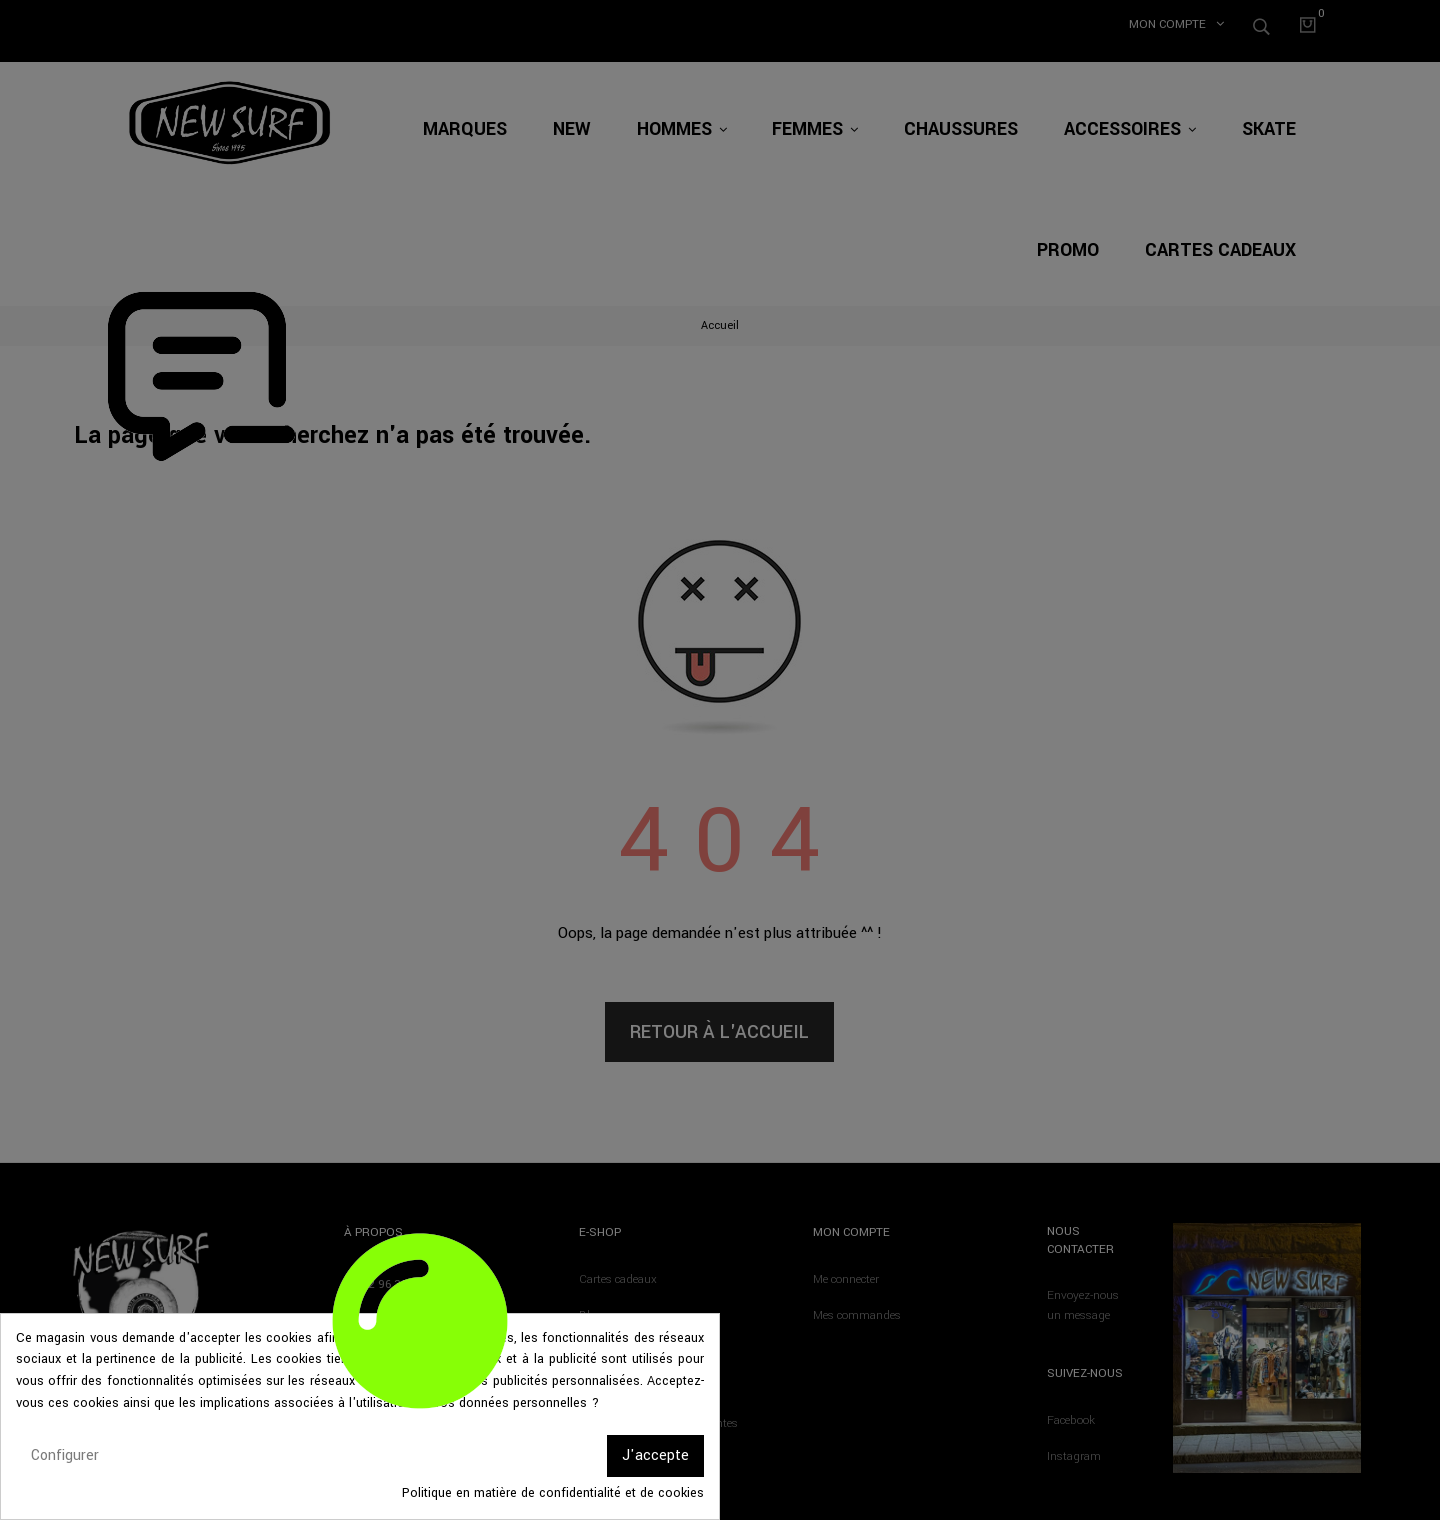 This screenshot has width=1440, height=1520. What do you see at coordinates (420, 1321) in the screenshot?
I see `apply inner shadow effect to top-left corner` at bounding box center [420, 1321].